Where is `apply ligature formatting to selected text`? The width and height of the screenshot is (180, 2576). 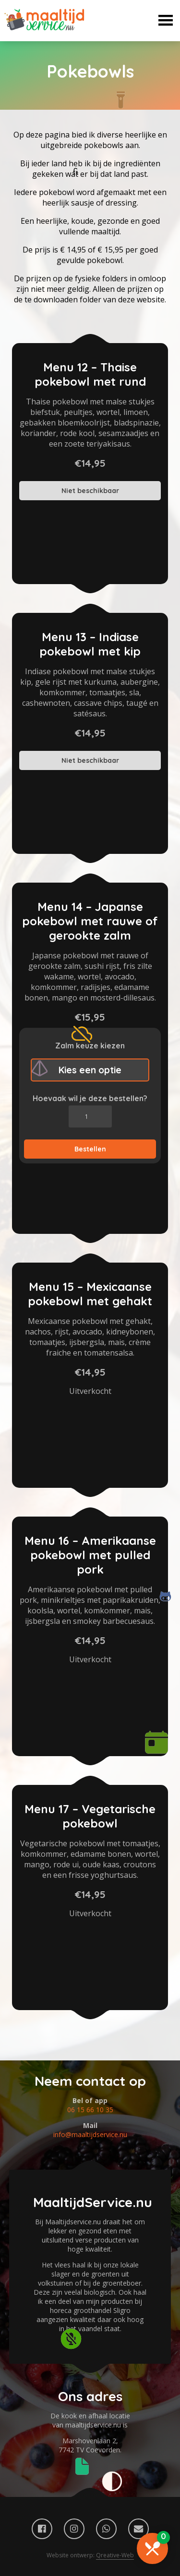
apply ligature formatting to selected text is located at coordinates (75, 171).